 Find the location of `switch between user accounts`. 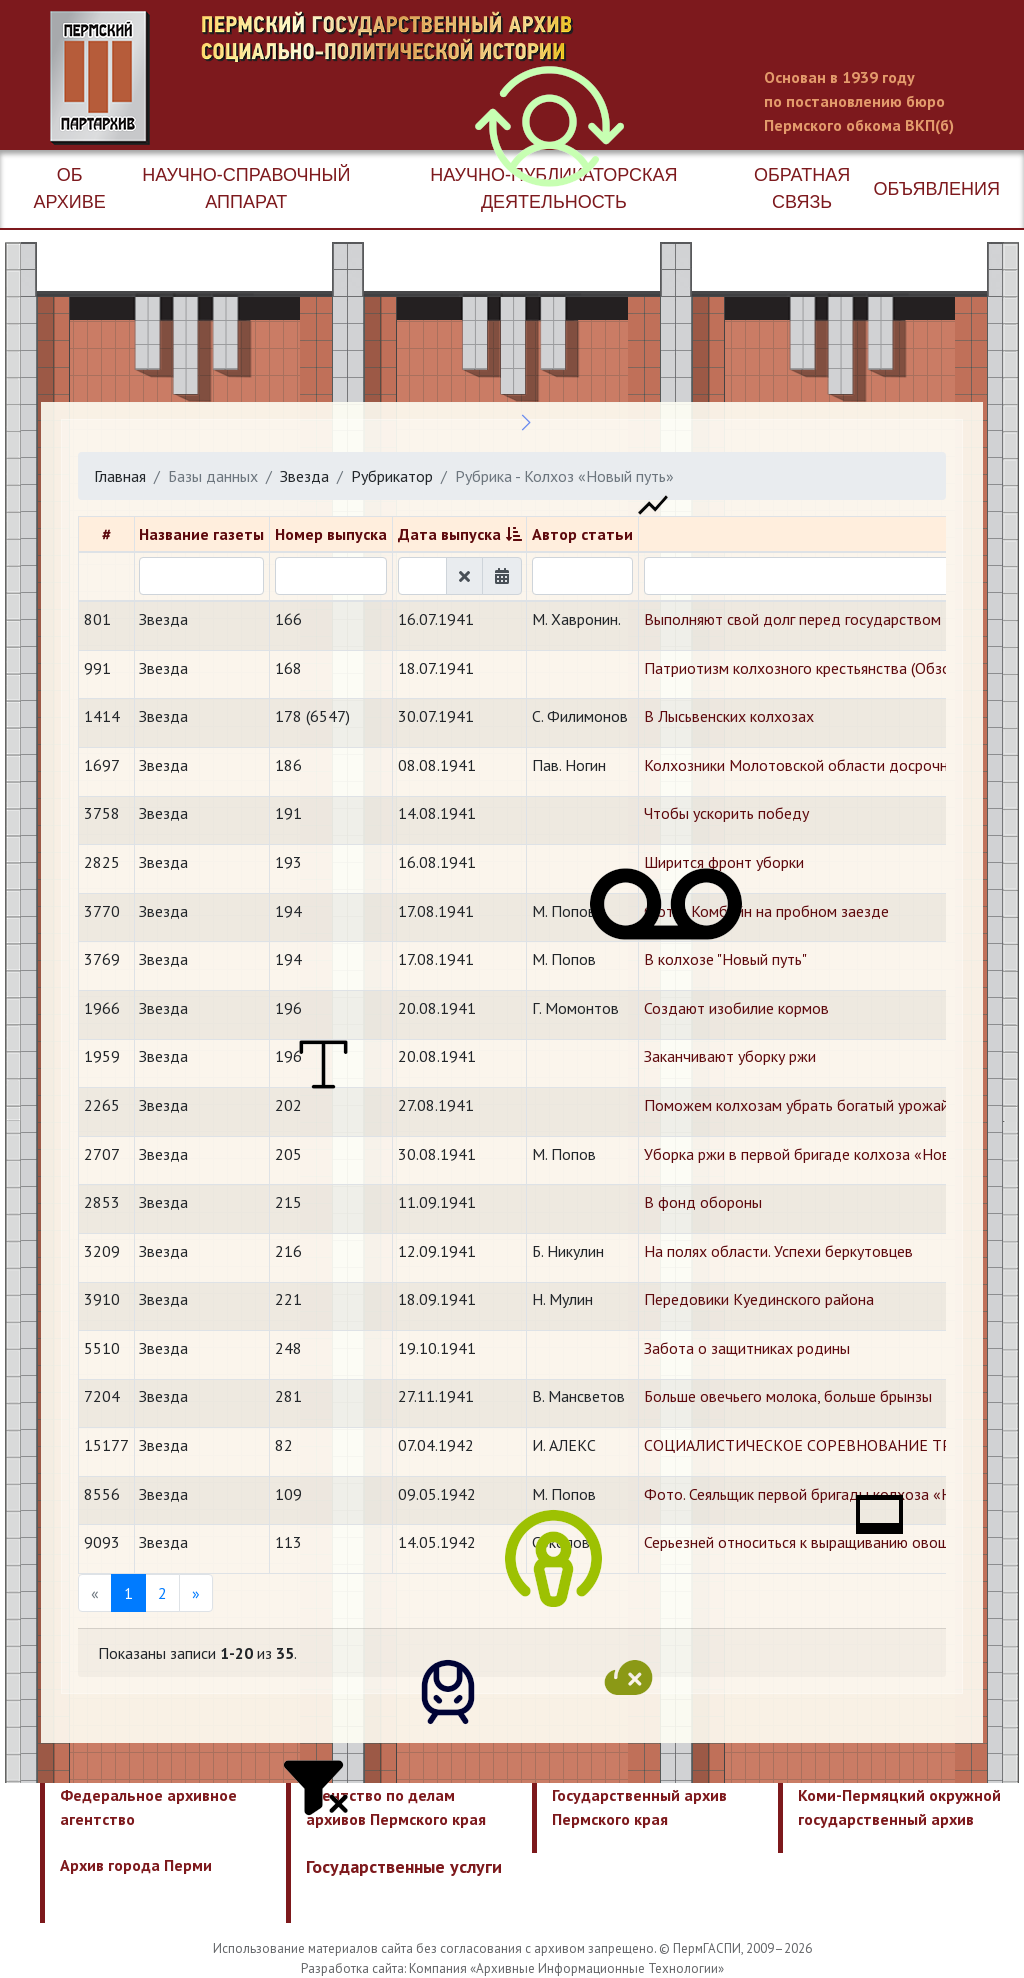

switch between user accounts is located at coordinates (549, 126).